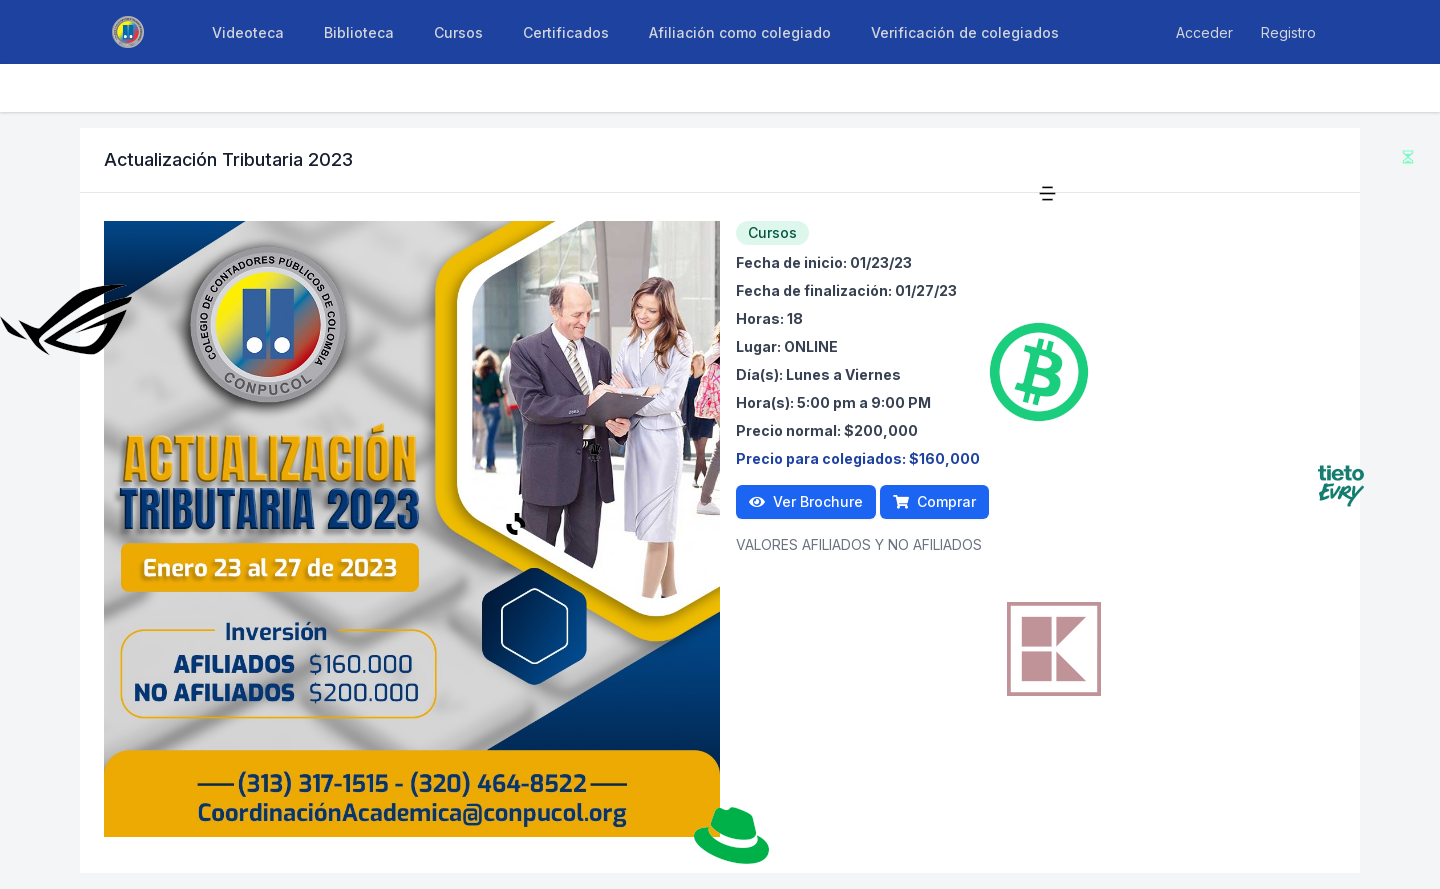 The width and height of the screenshot is (1440, 889). Describe the element at coordinates (66, 320) in the screenshot. I see `republic of gamers (ROG) brand logo` at that location.